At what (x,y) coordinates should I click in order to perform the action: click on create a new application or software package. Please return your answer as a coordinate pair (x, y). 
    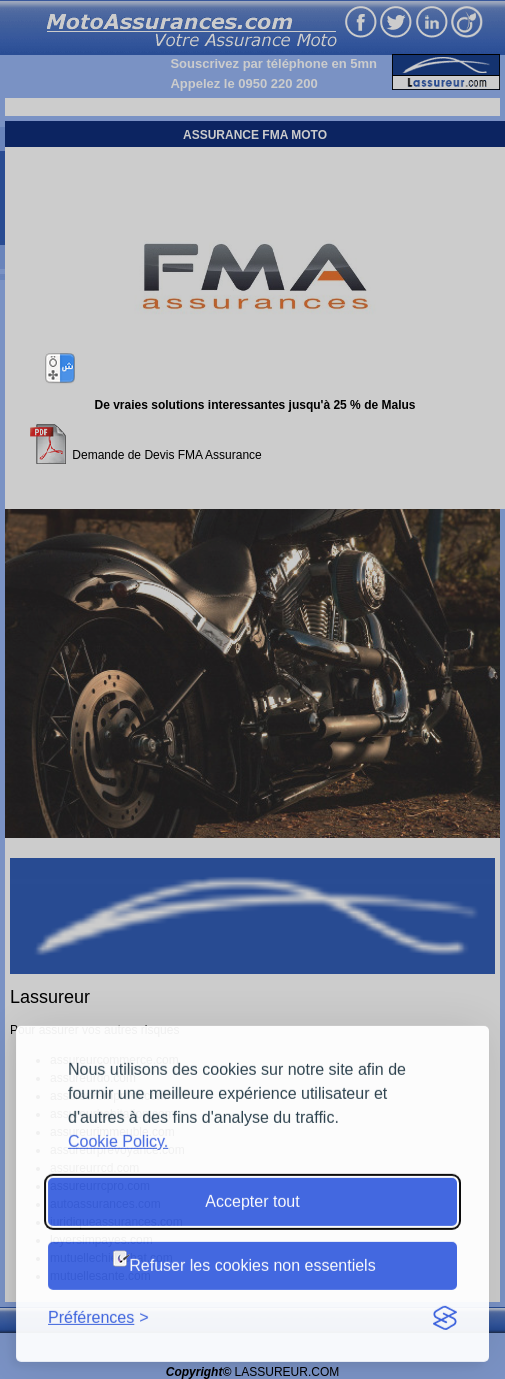
    Looking at the image, I should click on (121, 1258).